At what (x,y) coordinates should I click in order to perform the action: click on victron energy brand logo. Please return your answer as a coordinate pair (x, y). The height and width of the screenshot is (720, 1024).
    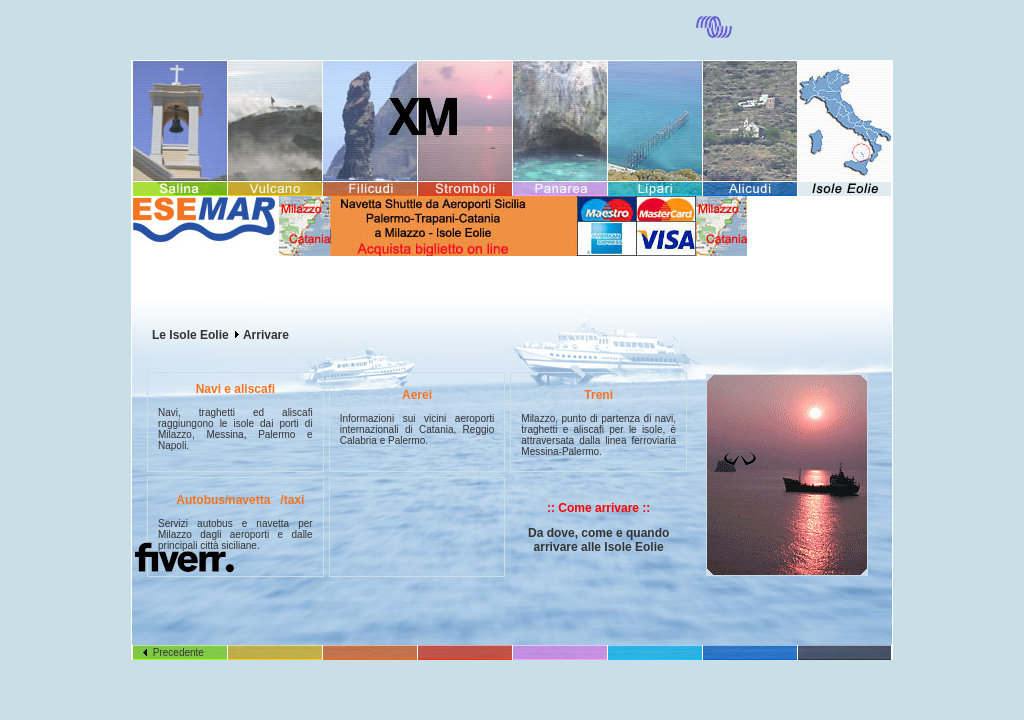
    Looking at the image, I should click on (714, 27).